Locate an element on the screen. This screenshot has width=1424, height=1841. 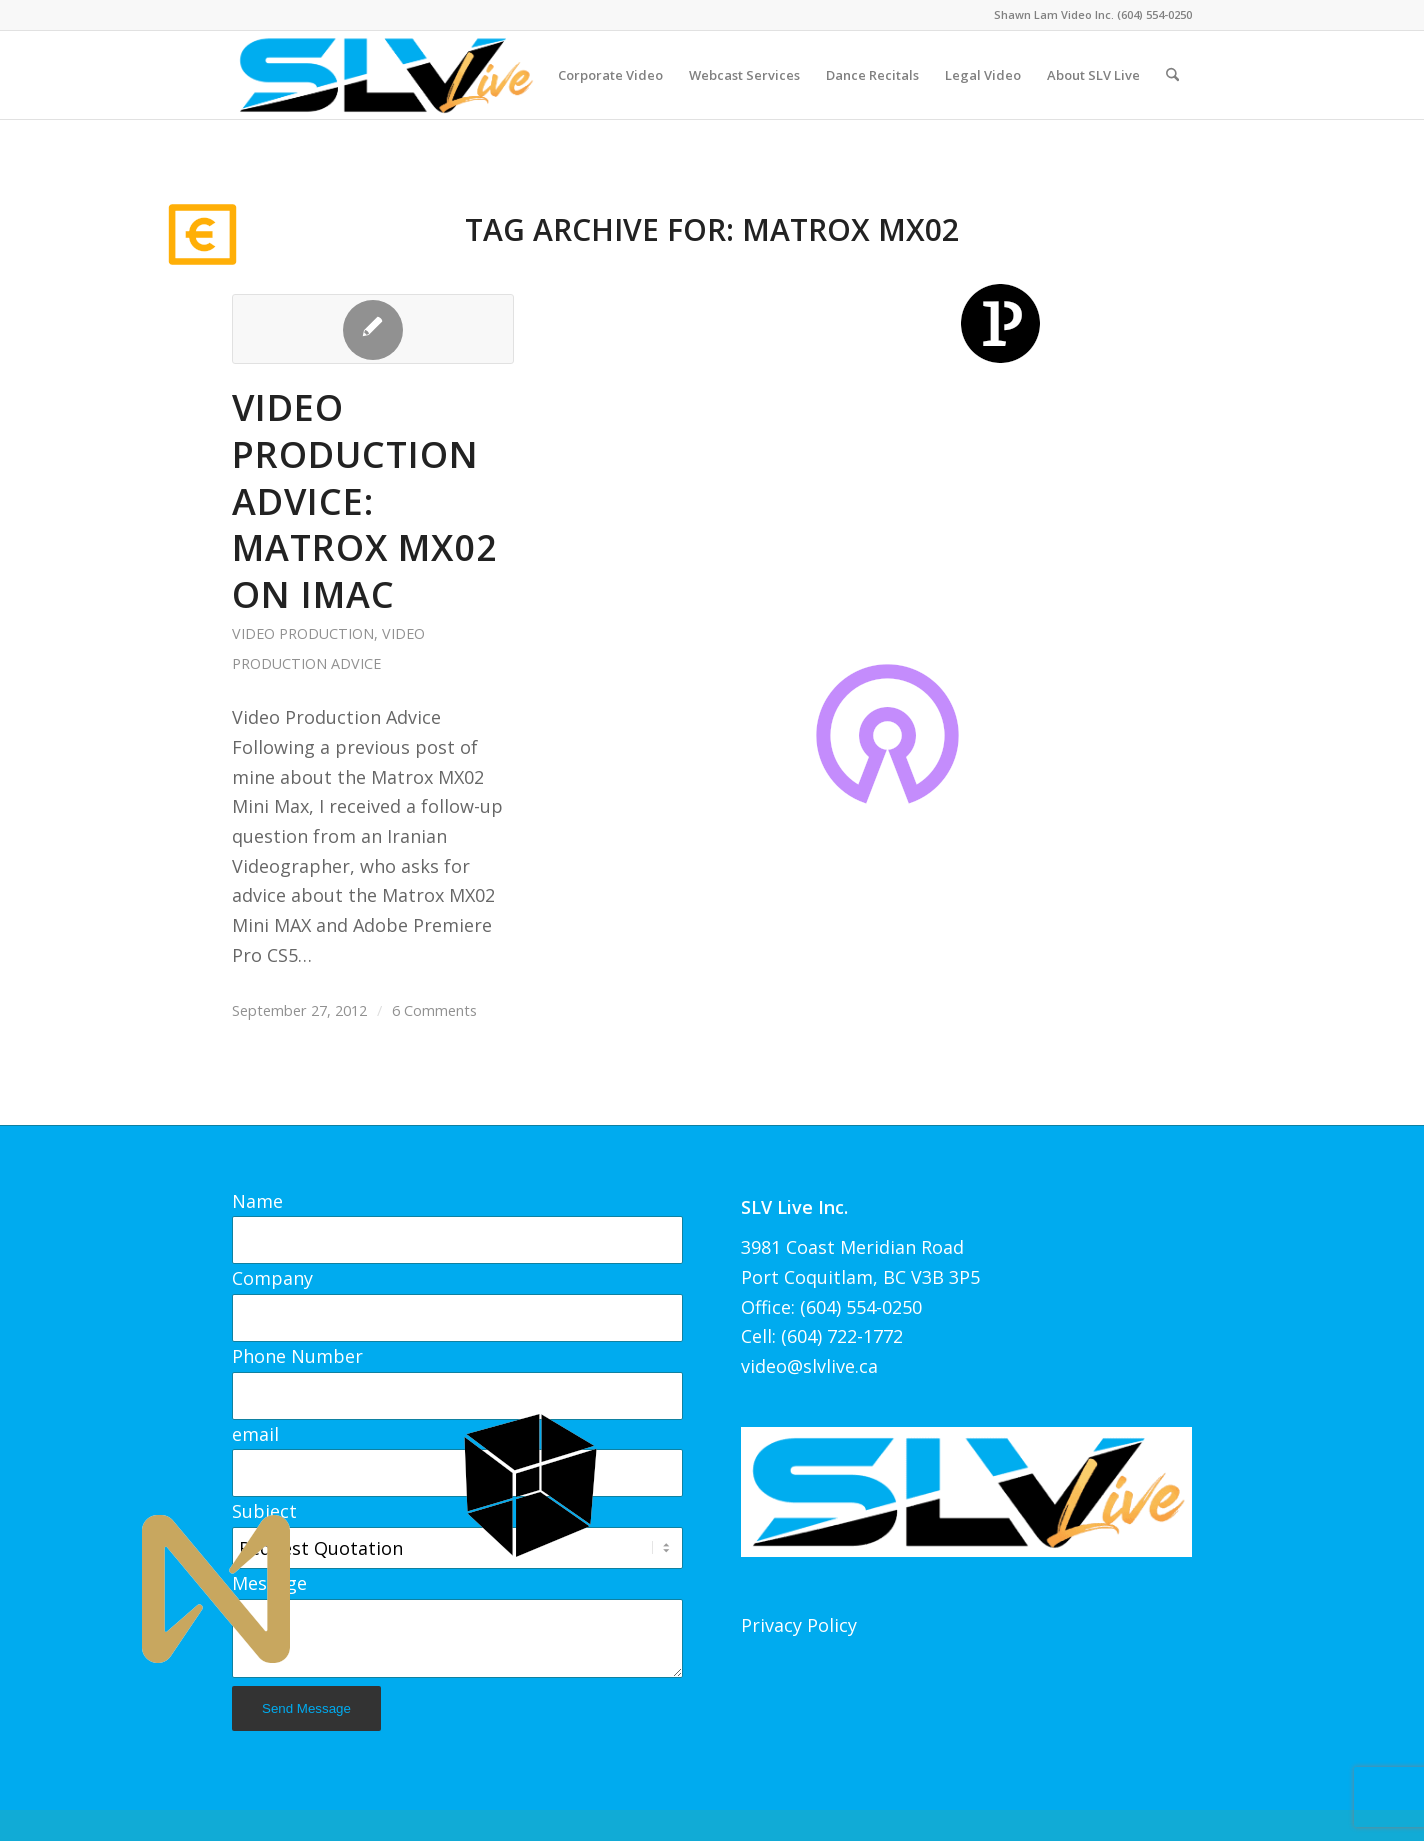
view euro currency settings is located at coordinates (202, 234).